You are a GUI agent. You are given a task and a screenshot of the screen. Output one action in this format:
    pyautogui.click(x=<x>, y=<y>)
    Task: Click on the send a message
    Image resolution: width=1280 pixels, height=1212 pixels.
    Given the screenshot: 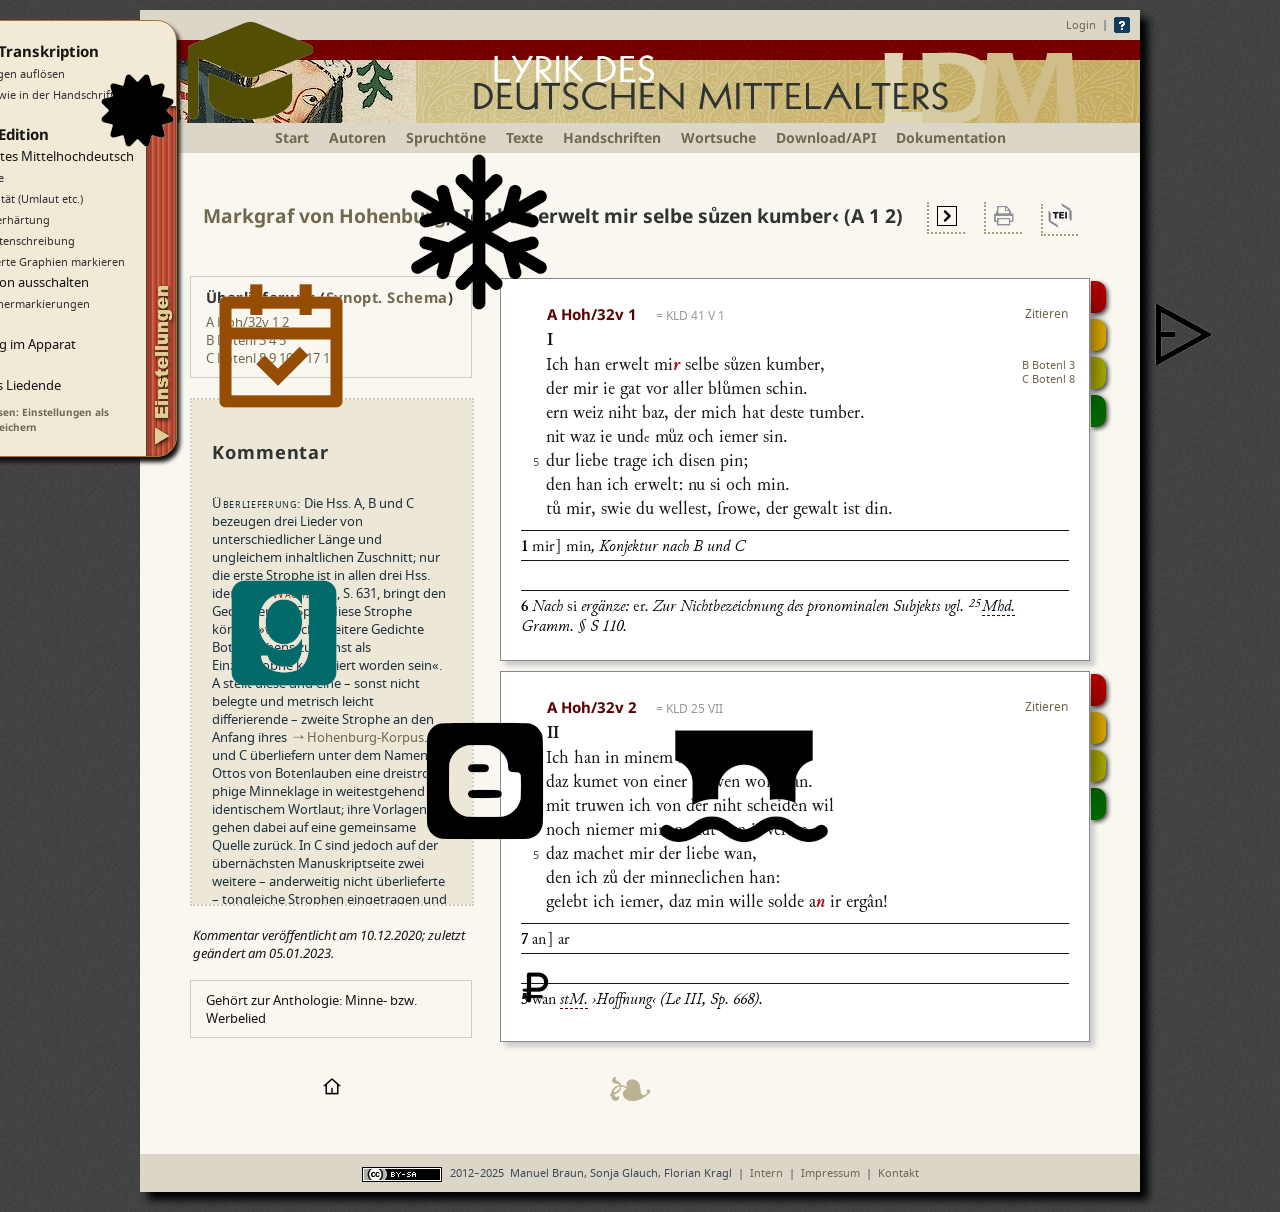 What is the action you would take?
    pyautogui.click(x=1181, y=334)
    